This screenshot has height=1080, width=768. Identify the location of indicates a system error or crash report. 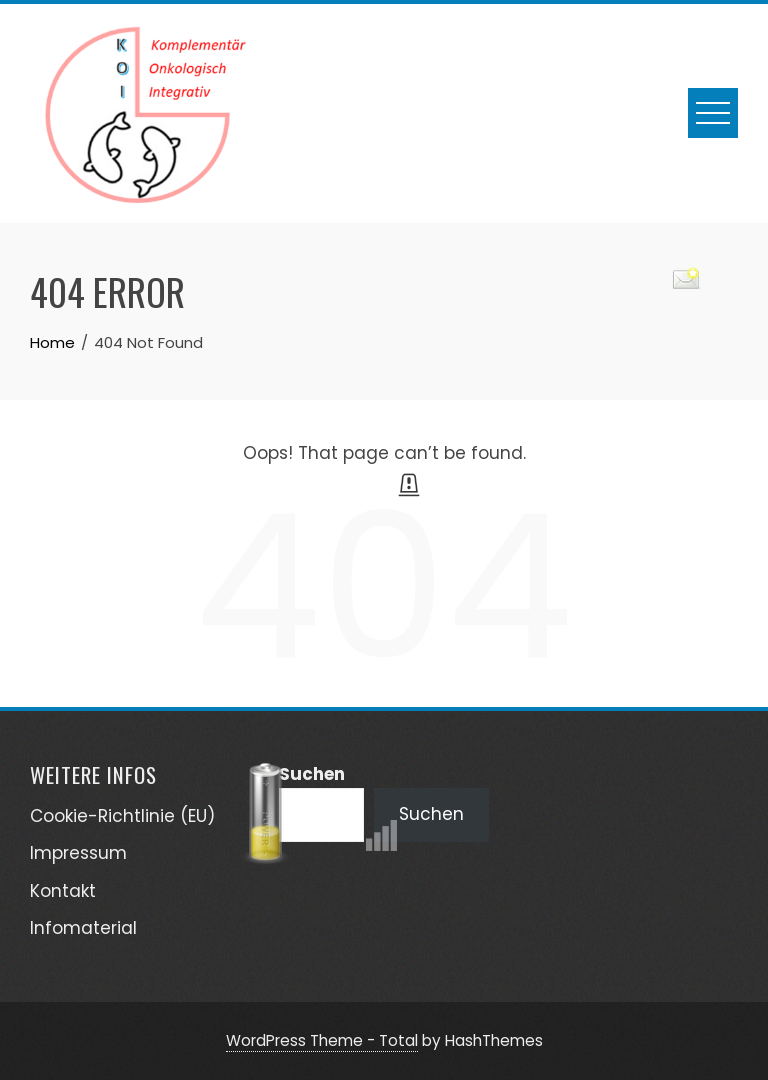
(409, 484).